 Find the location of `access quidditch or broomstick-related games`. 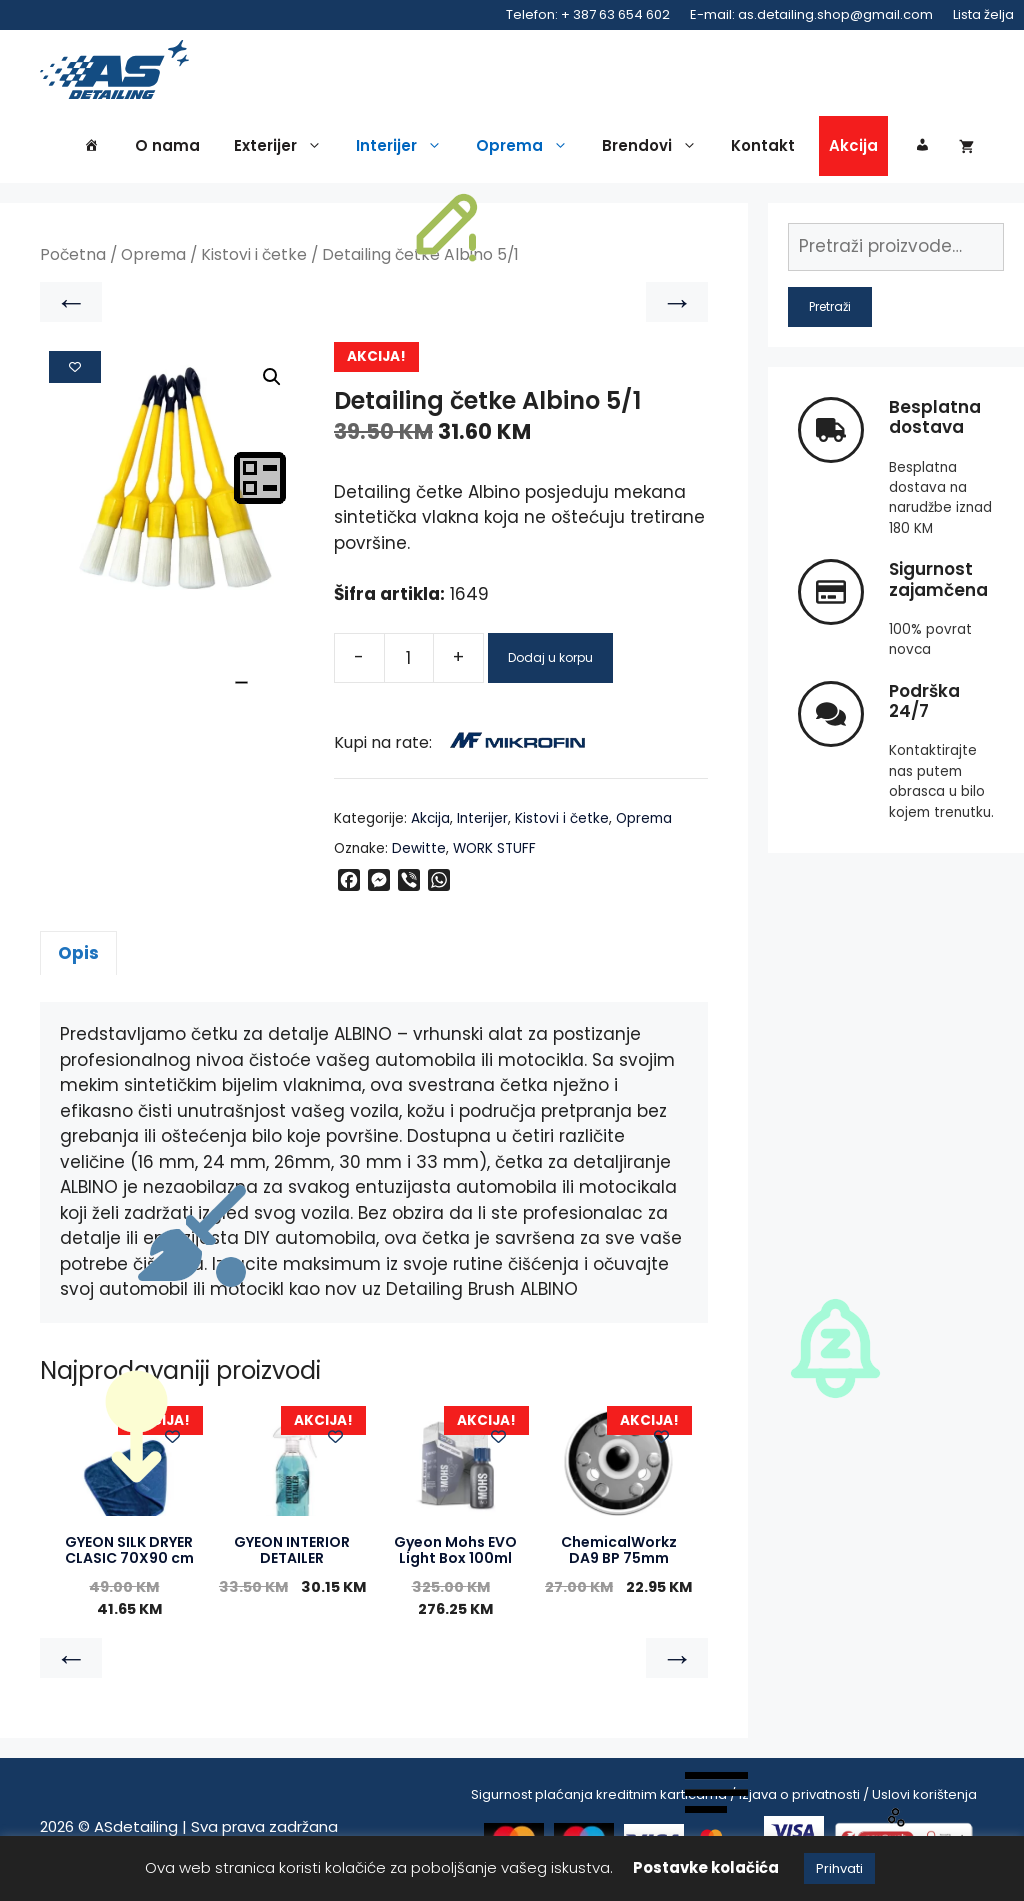

access quidditch or broomstick-related games is located at coordinates (192, 1233).